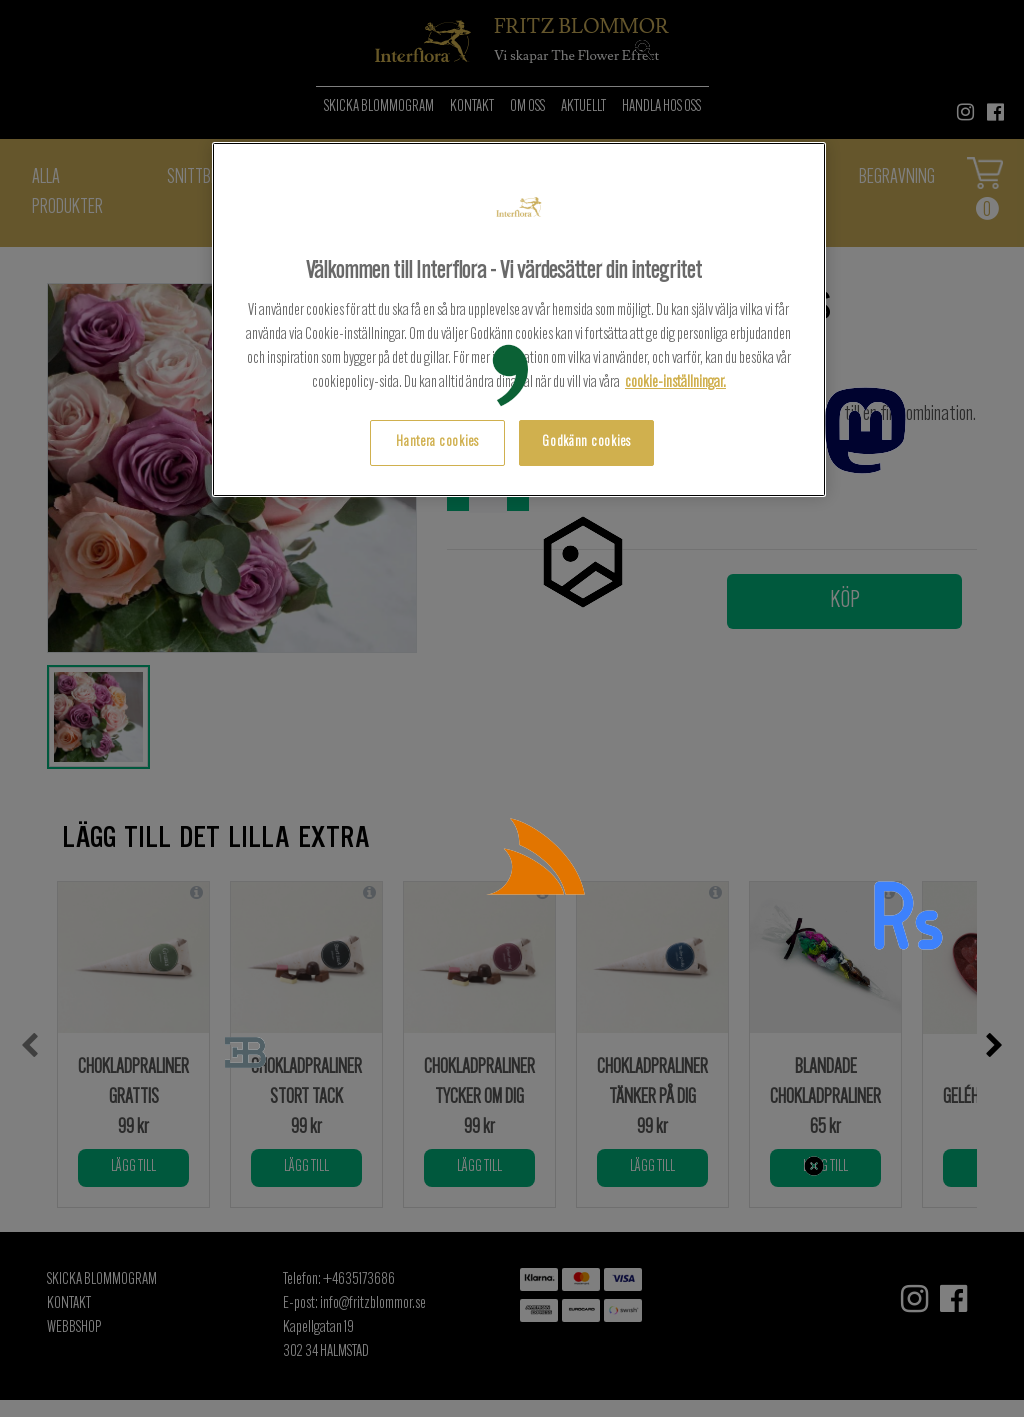  Describe the element at coordinates (583, 562) in the screenshot. I see `view NFT collection or digital assets` at that location.